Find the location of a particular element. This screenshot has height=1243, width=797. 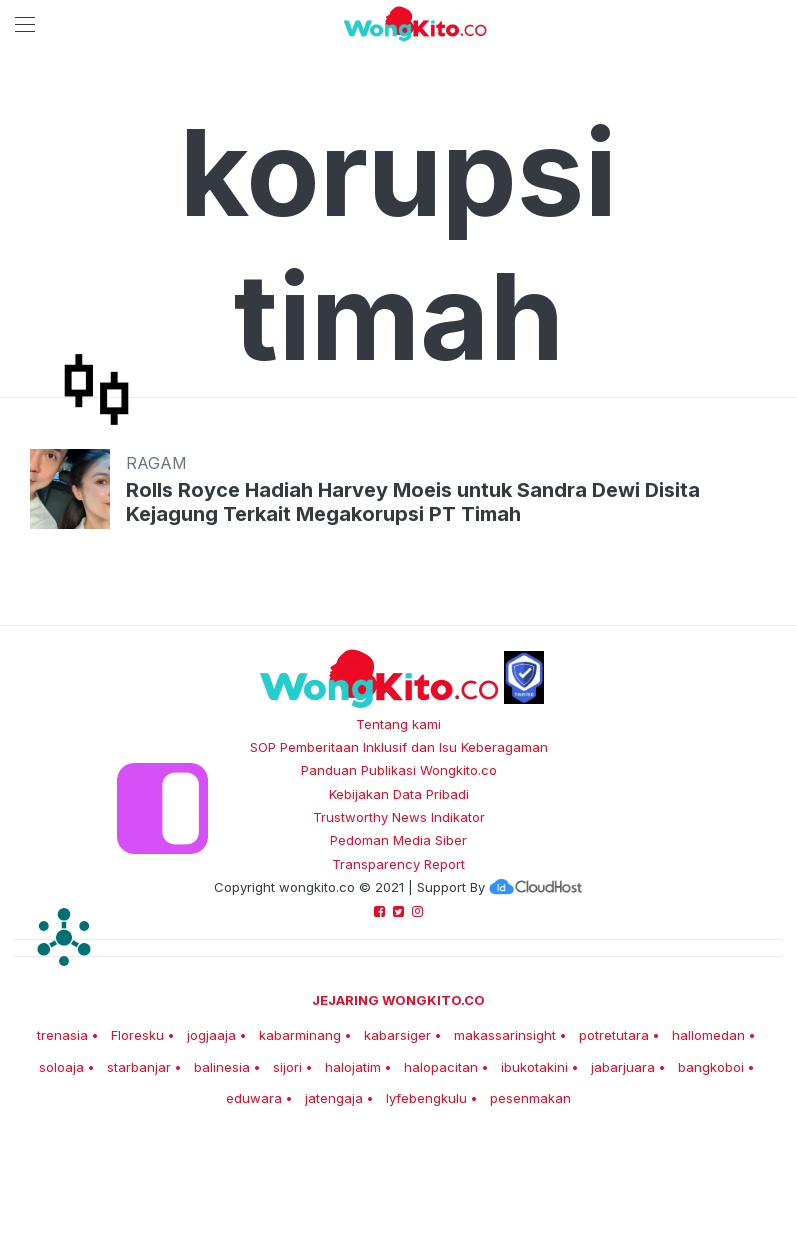

view stock market data is located at coordinates (96, 389).